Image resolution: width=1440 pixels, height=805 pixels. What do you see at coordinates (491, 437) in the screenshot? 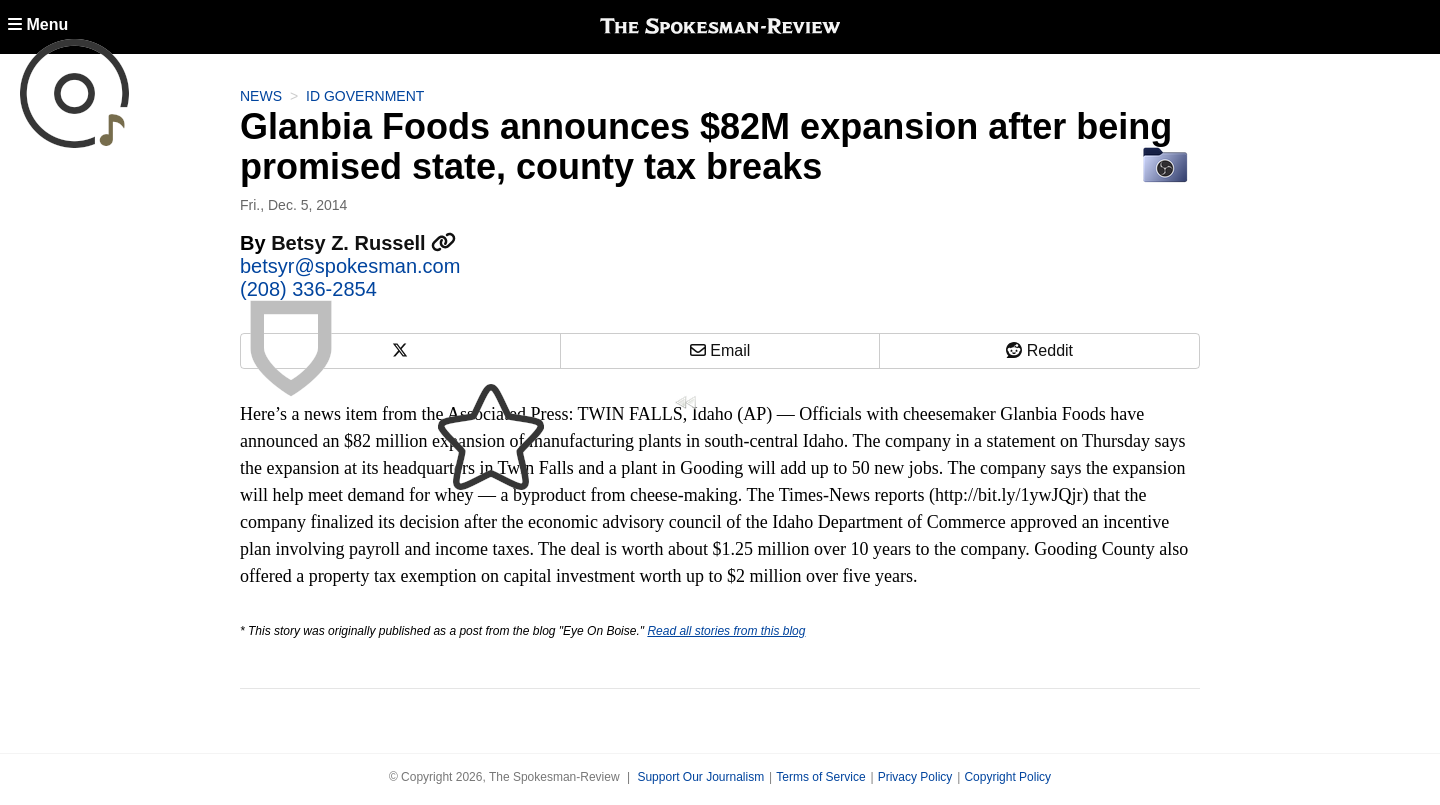
I see `access your favorites` at bounding box center [491, 437].